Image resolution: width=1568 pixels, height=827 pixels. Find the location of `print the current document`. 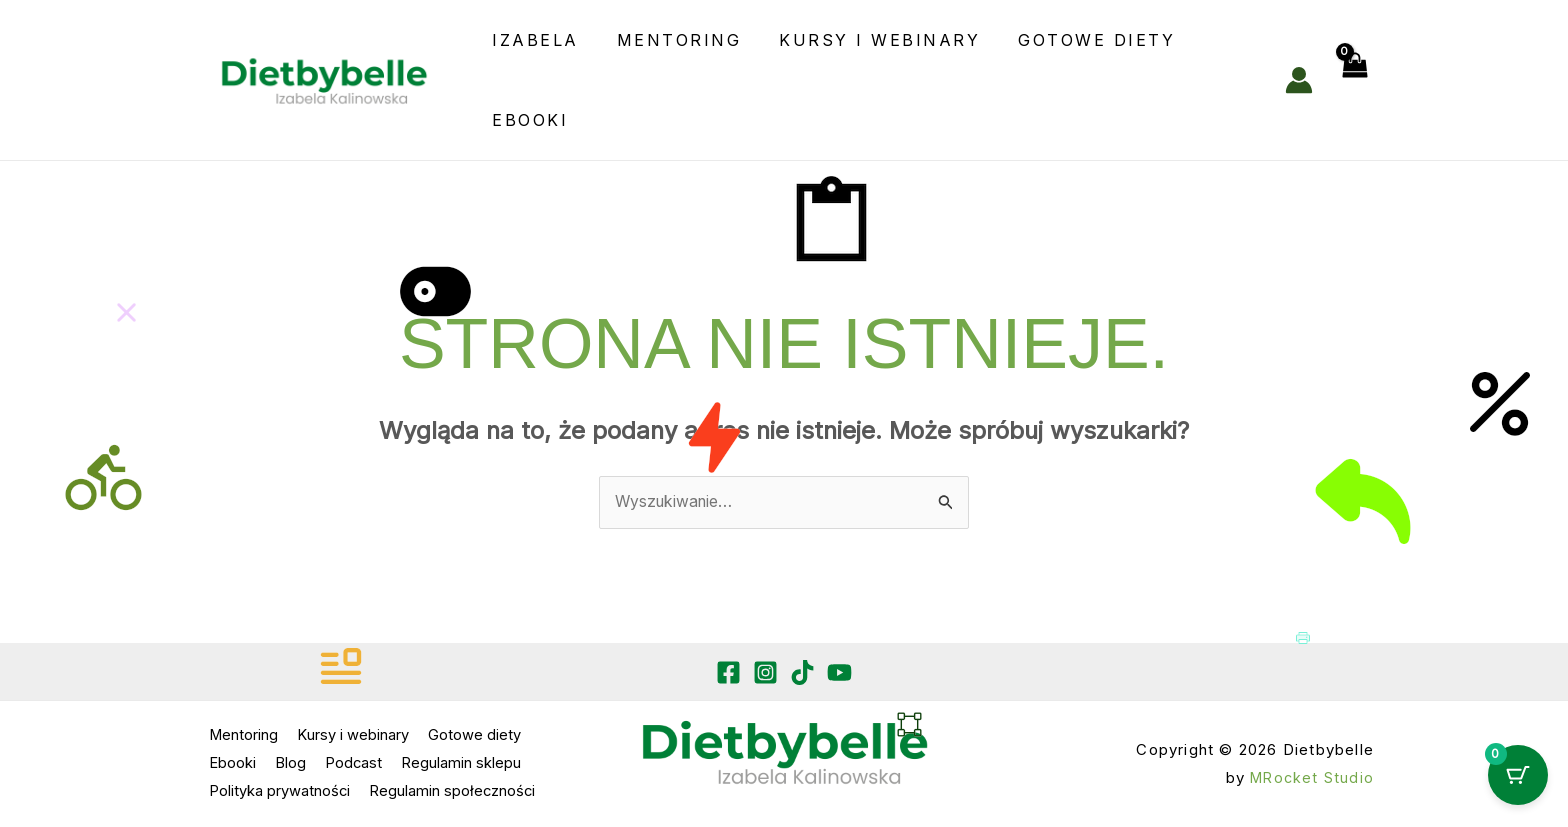

print the current document is located at coordinates (1303, 638).